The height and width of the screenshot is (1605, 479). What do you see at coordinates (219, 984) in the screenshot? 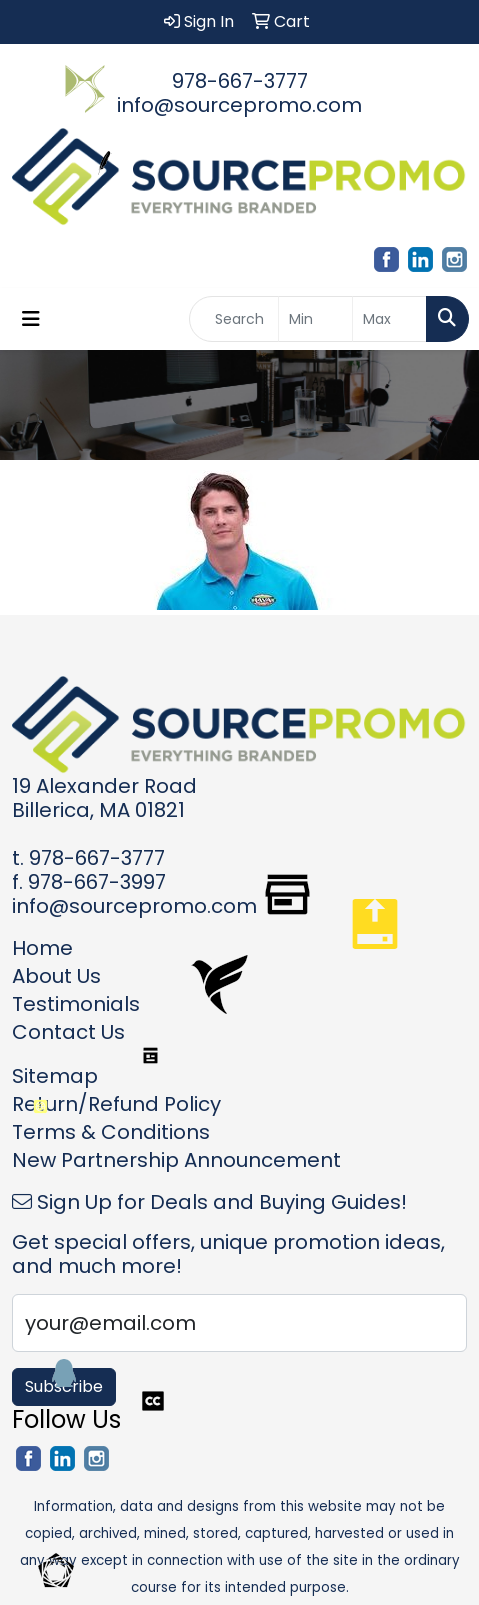
I see `open the FamPay app` at bounding box center [219, 984].